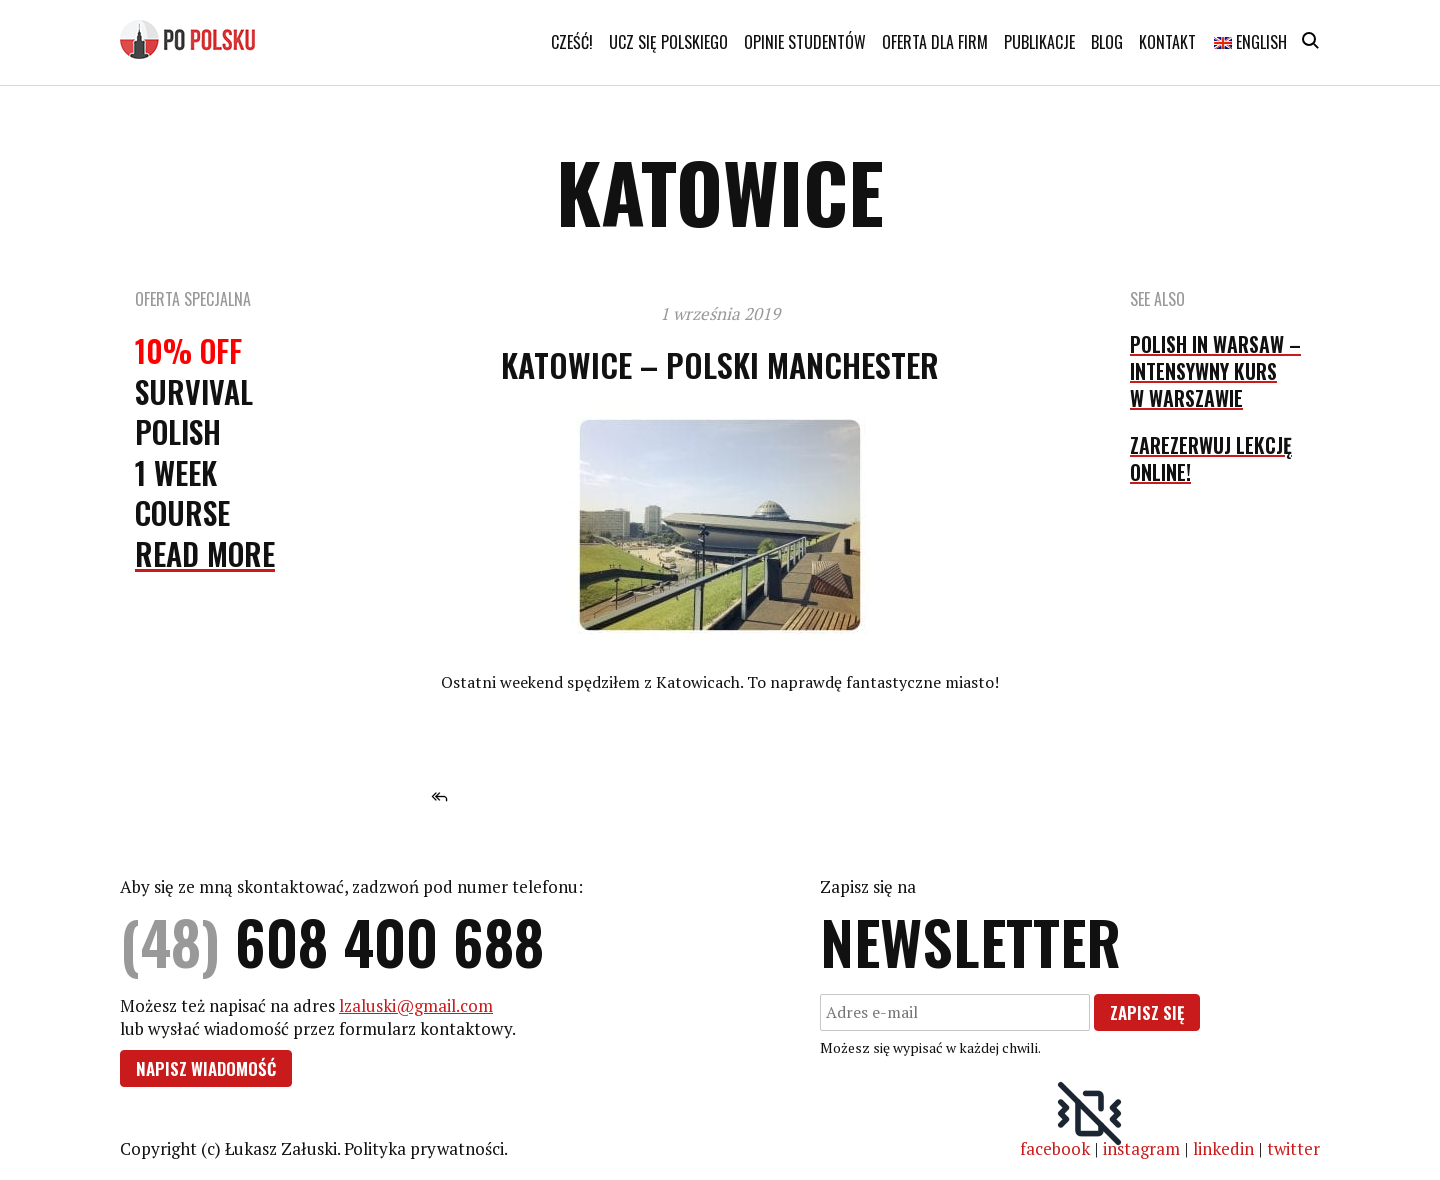  What do you see at coordinates (439, 796) in the screenshot?
I see `reply to all recipients of an email or message` at bounding box center [439, 796].